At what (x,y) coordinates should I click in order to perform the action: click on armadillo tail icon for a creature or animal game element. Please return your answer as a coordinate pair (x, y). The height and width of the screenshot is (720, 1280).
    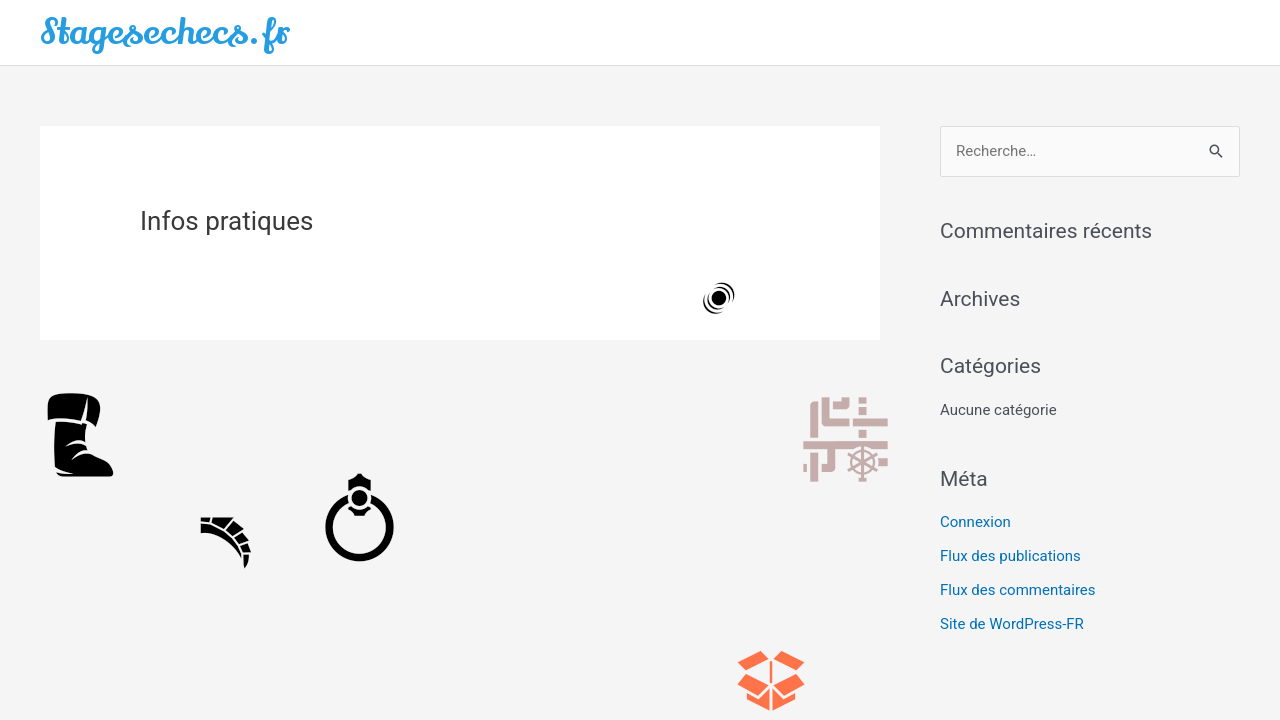
    Looking at the image, I should click on (226, 542).